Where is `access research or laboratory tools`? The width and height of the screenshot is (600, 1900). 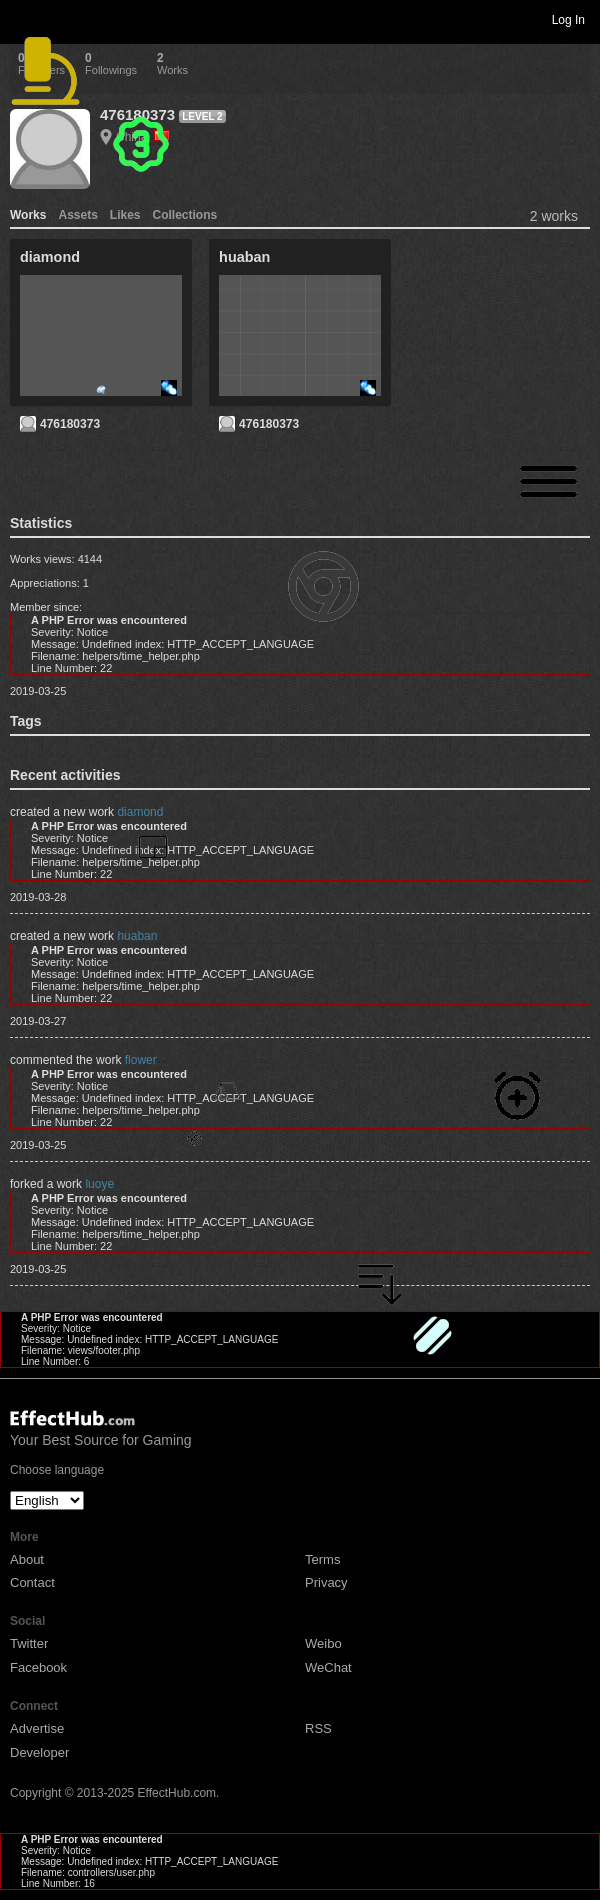 access research or laboratory tools is located at coordinates (45, 73).